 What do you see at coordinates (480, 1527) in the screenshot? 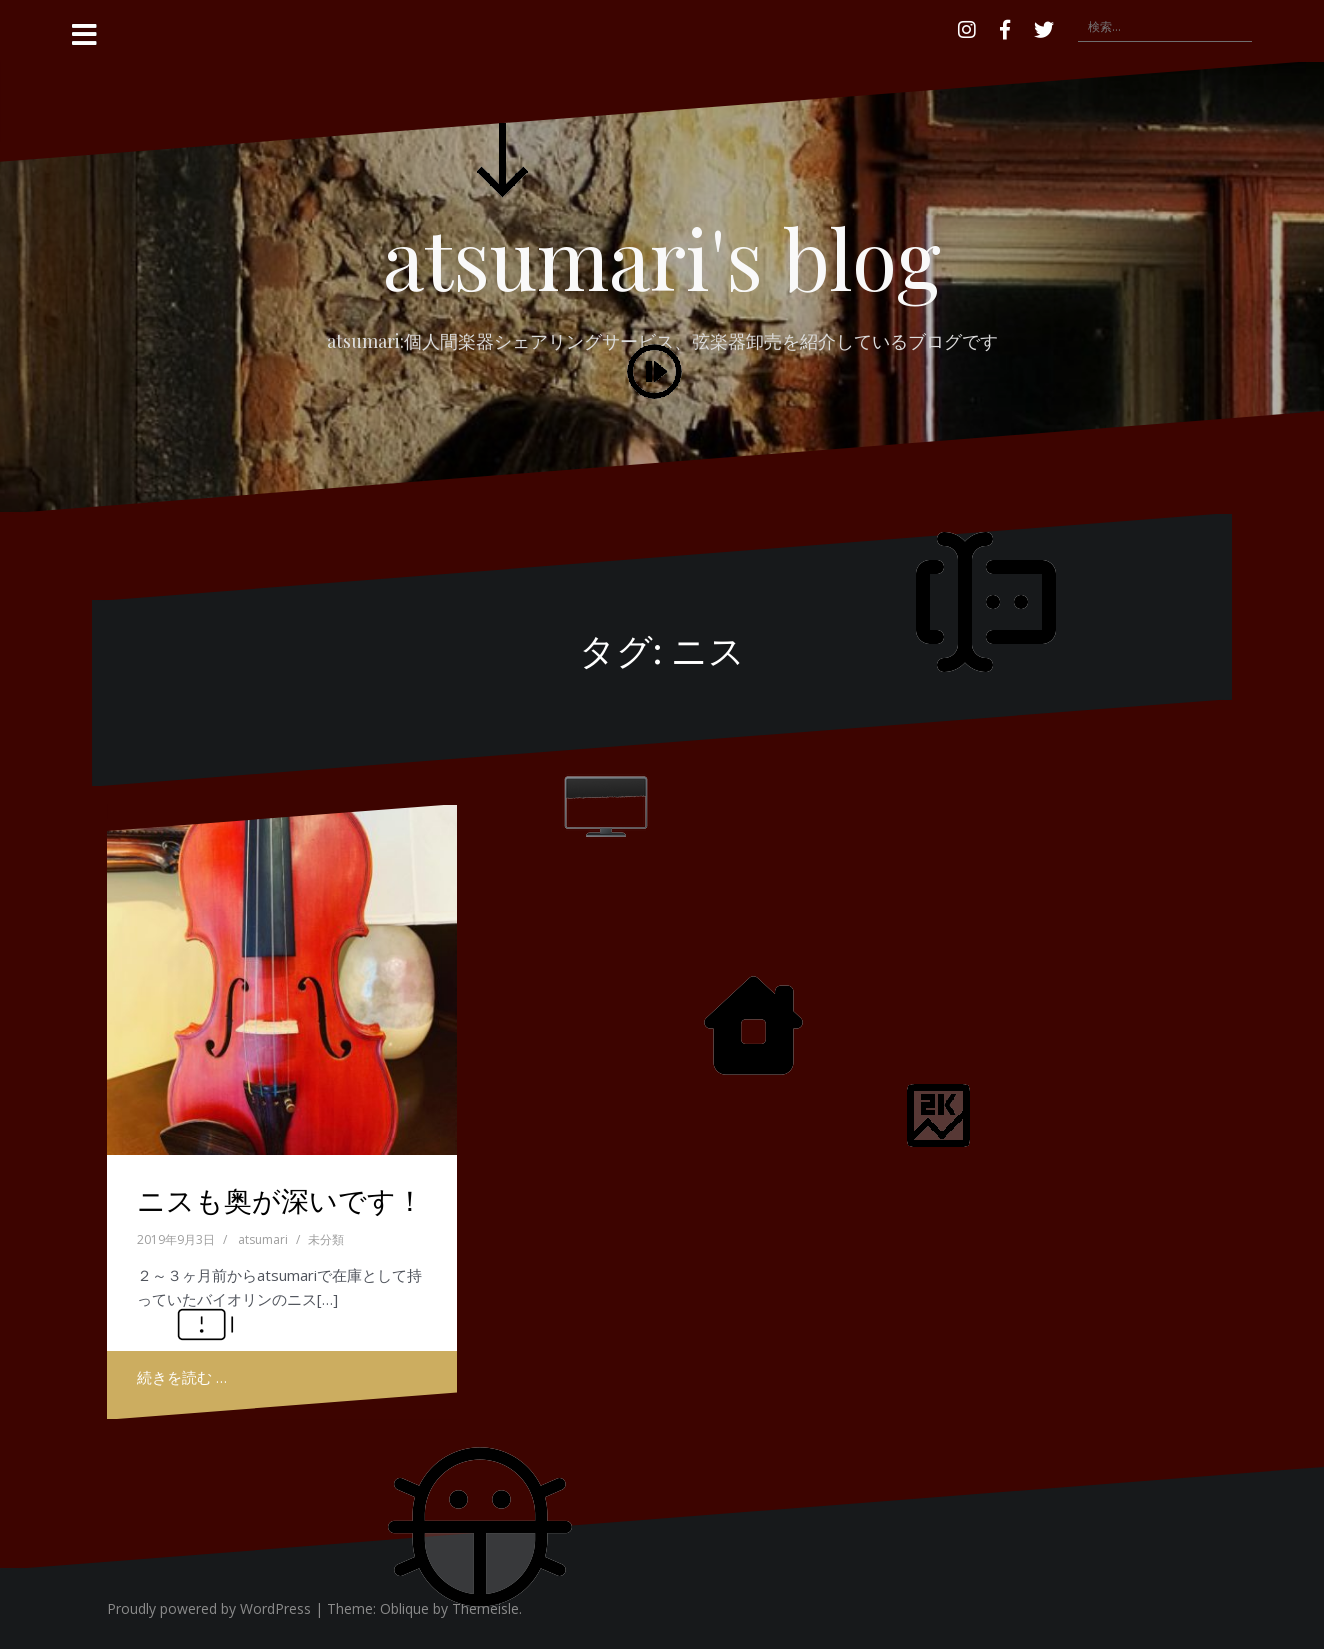
I see `report a bug or issue` at bounding box center [480, 1527].